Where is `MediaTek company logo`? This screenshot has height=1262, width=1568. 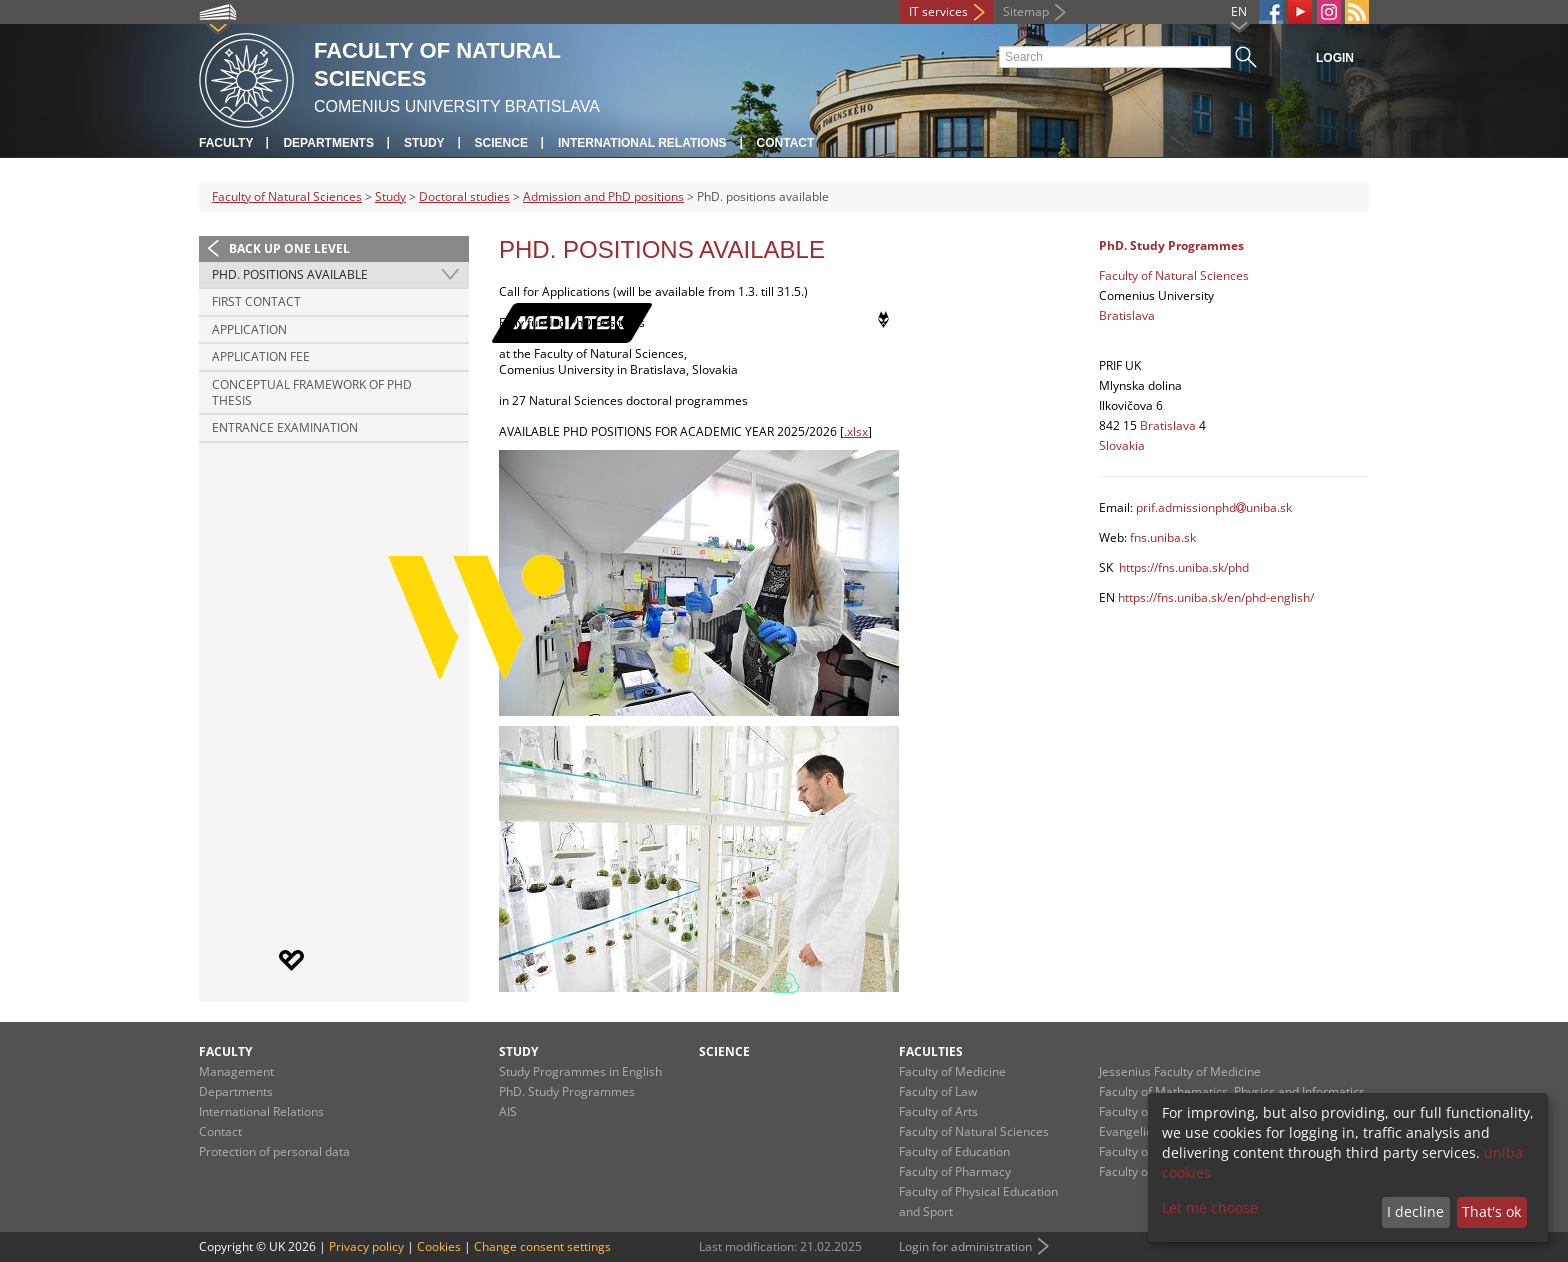
MediaTek company logo is located at coordinates (572, 323).